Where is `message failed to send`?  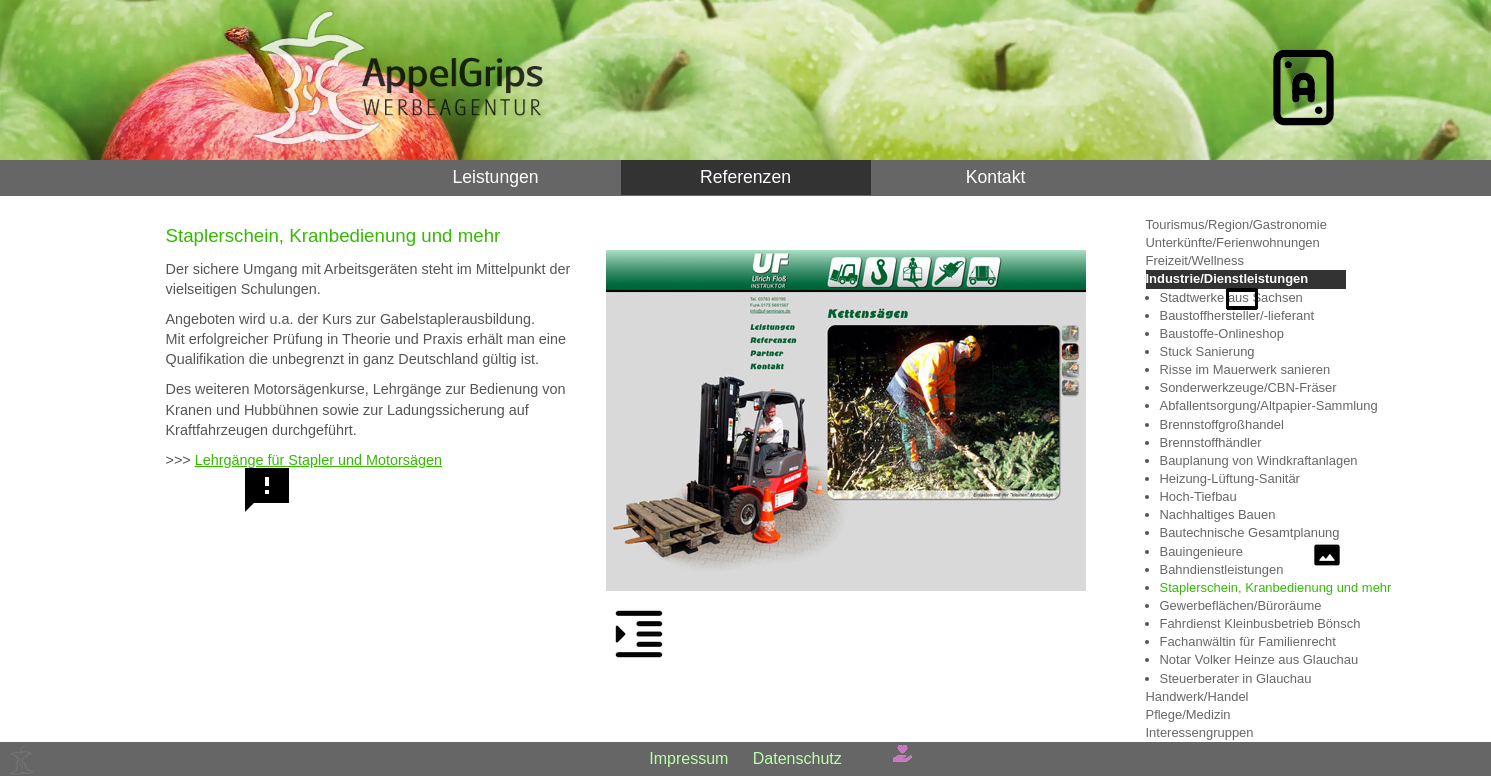 message failed to send is located at coordinates (267, 490).